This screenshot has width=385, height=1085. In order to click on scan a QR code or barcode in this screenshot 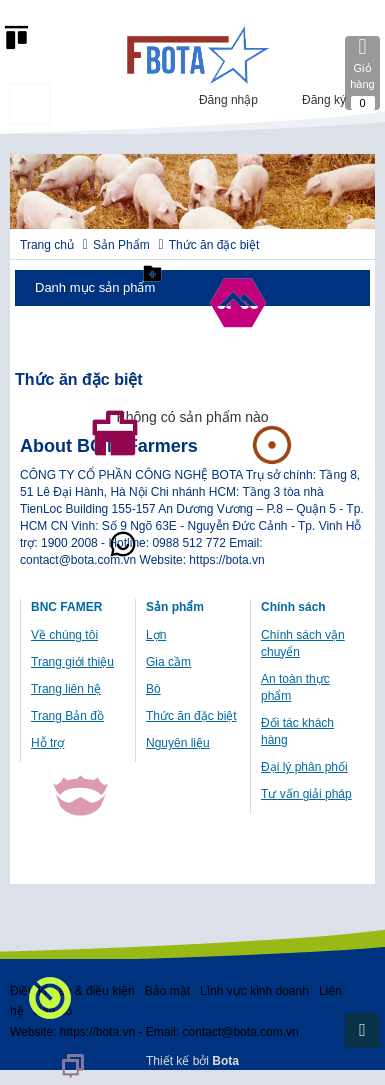, I will do `click(50, 998)`.